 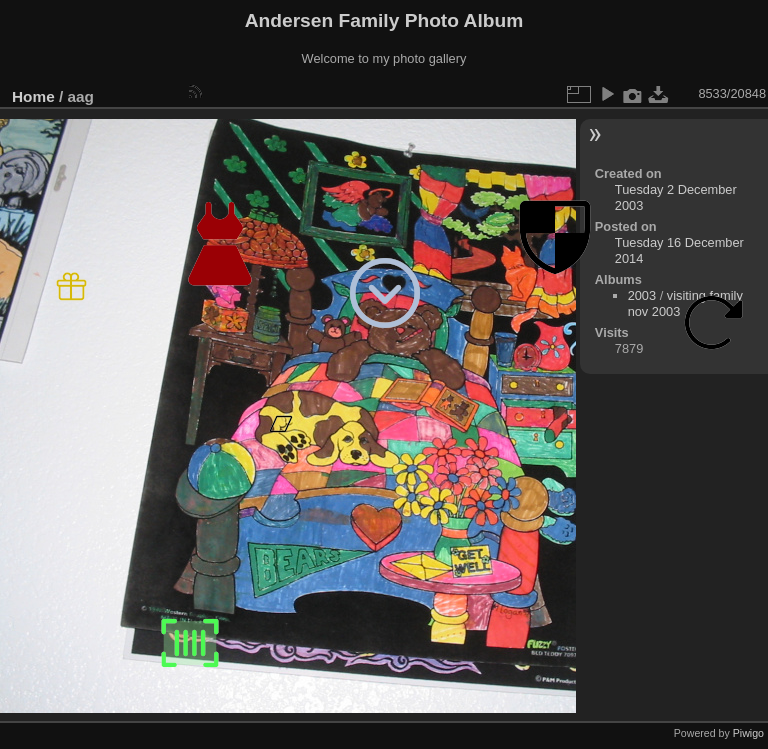 What do you see at coordinates (385, 293) in the screenshot?
I see `expand dropdown menu or content` at bounding box center [385, 293].